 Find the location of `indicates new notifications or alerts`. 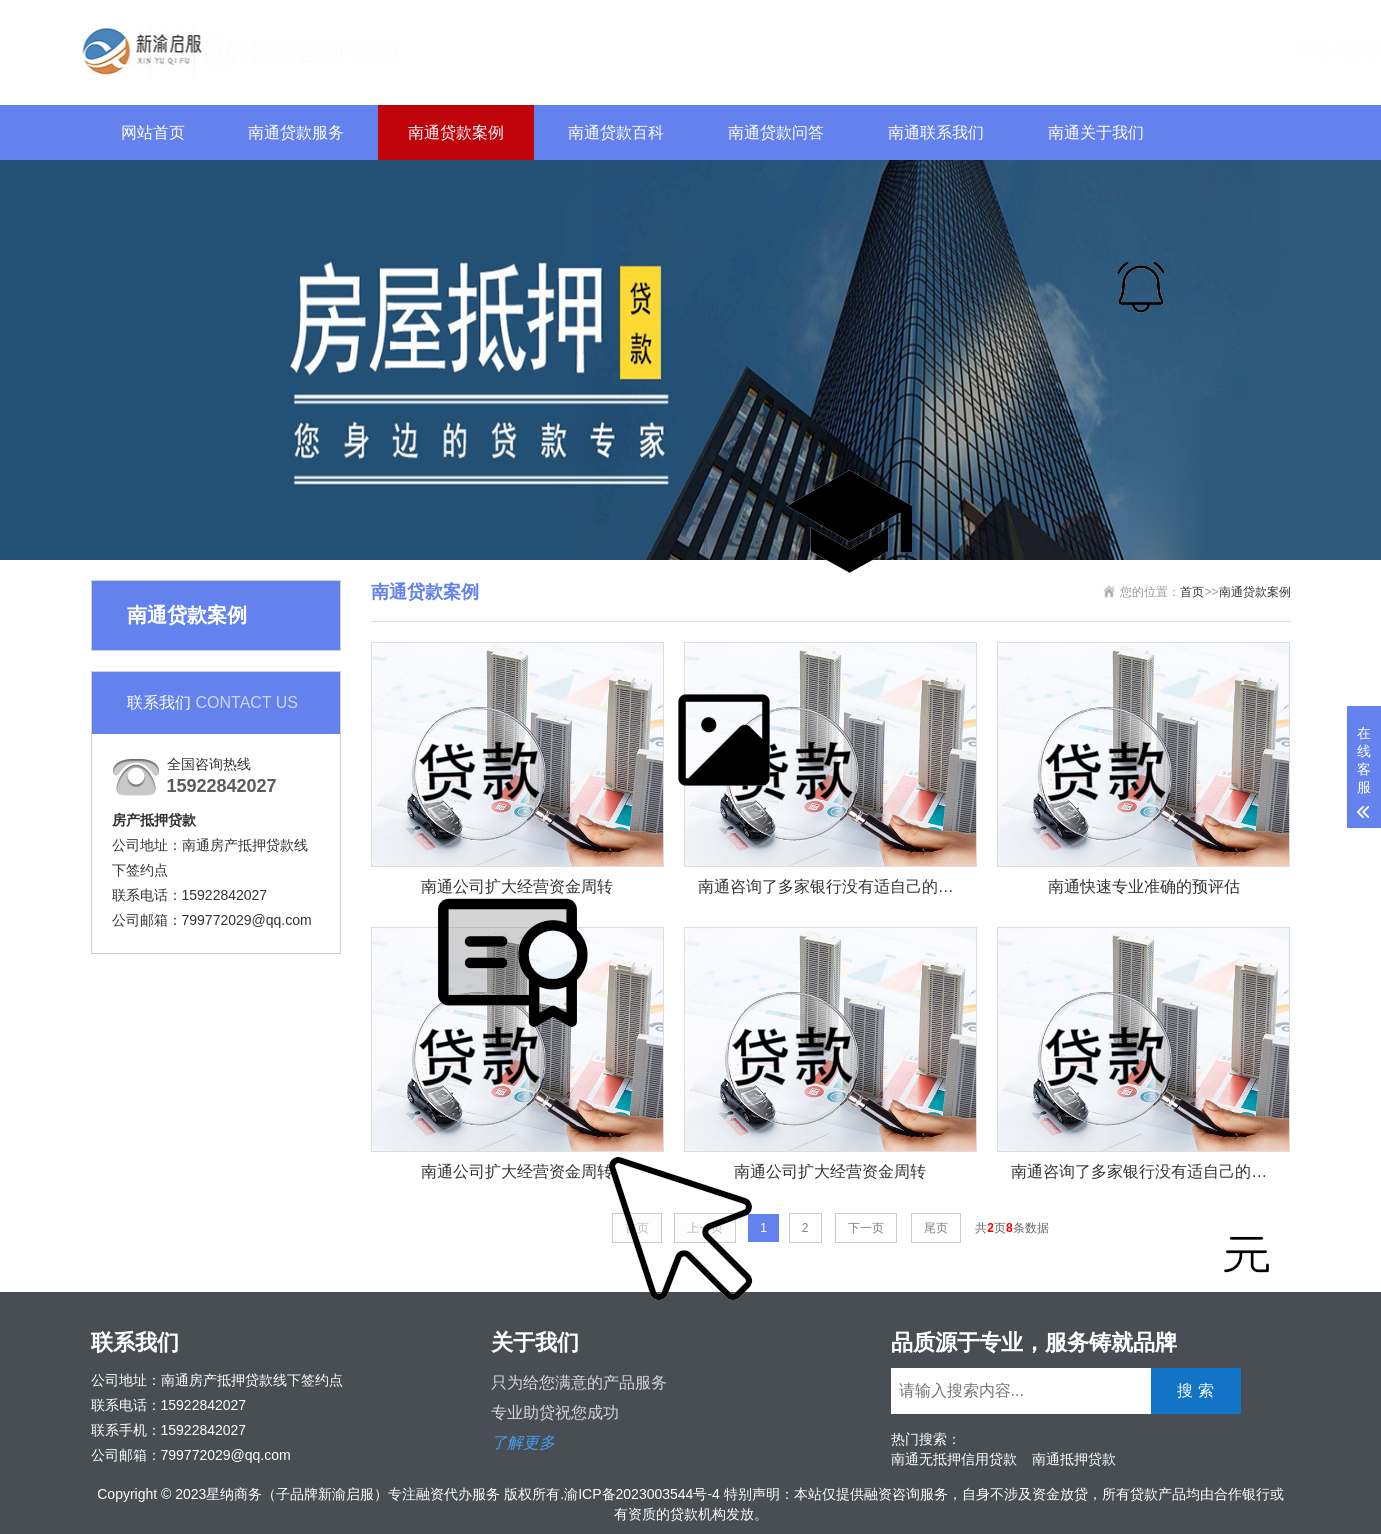

indicates new notifications or alerts is located at coordinates (1141, 288).